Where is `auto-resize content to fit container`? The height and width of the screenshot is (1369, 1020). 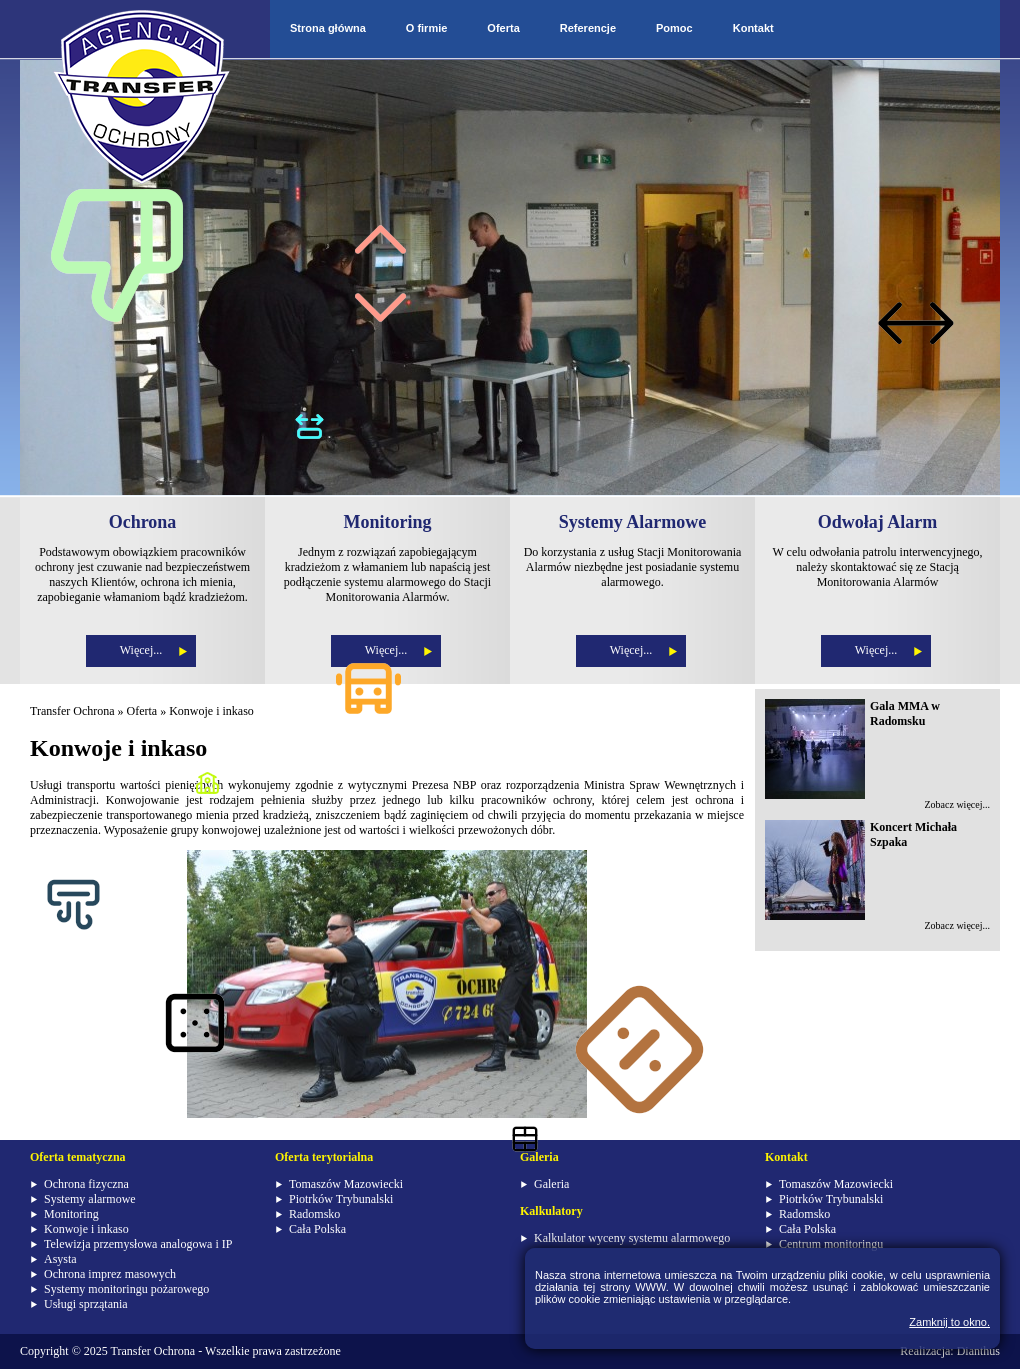
auto-resize content to fit container is located at coordinates (309, 426).